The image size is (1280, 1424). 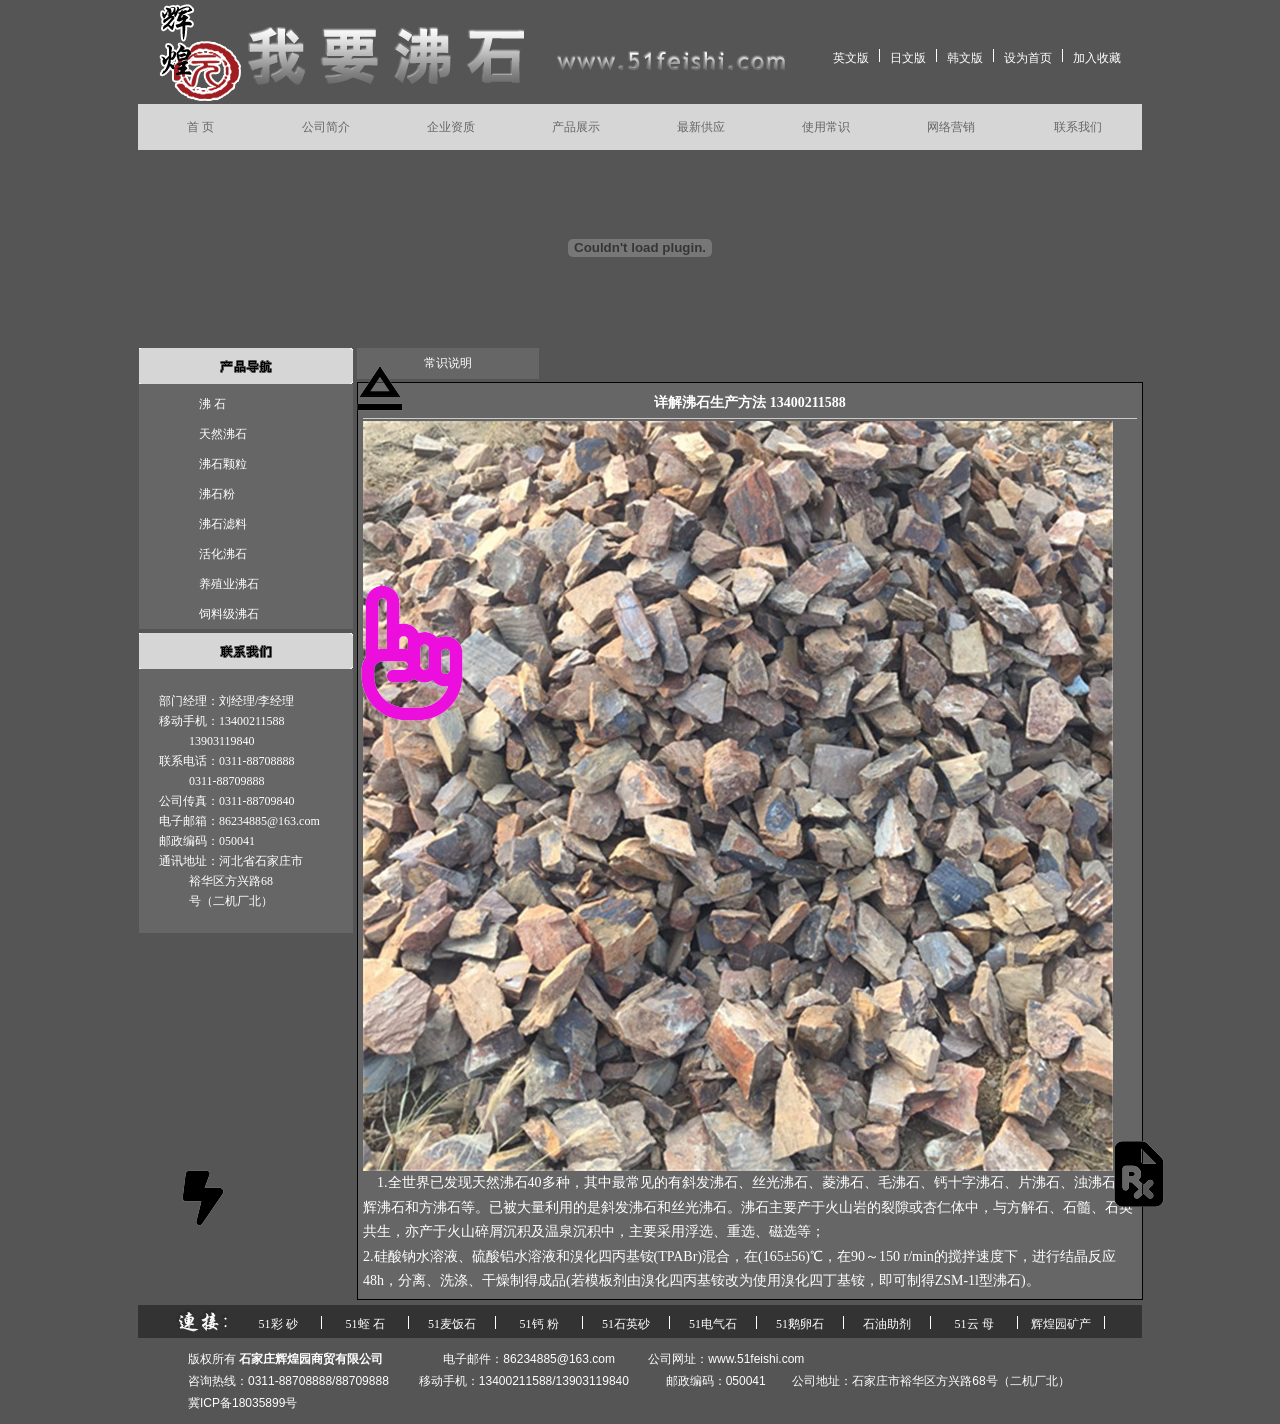 I want to click on tap to select or indicate something, so click(x=412, y=653).